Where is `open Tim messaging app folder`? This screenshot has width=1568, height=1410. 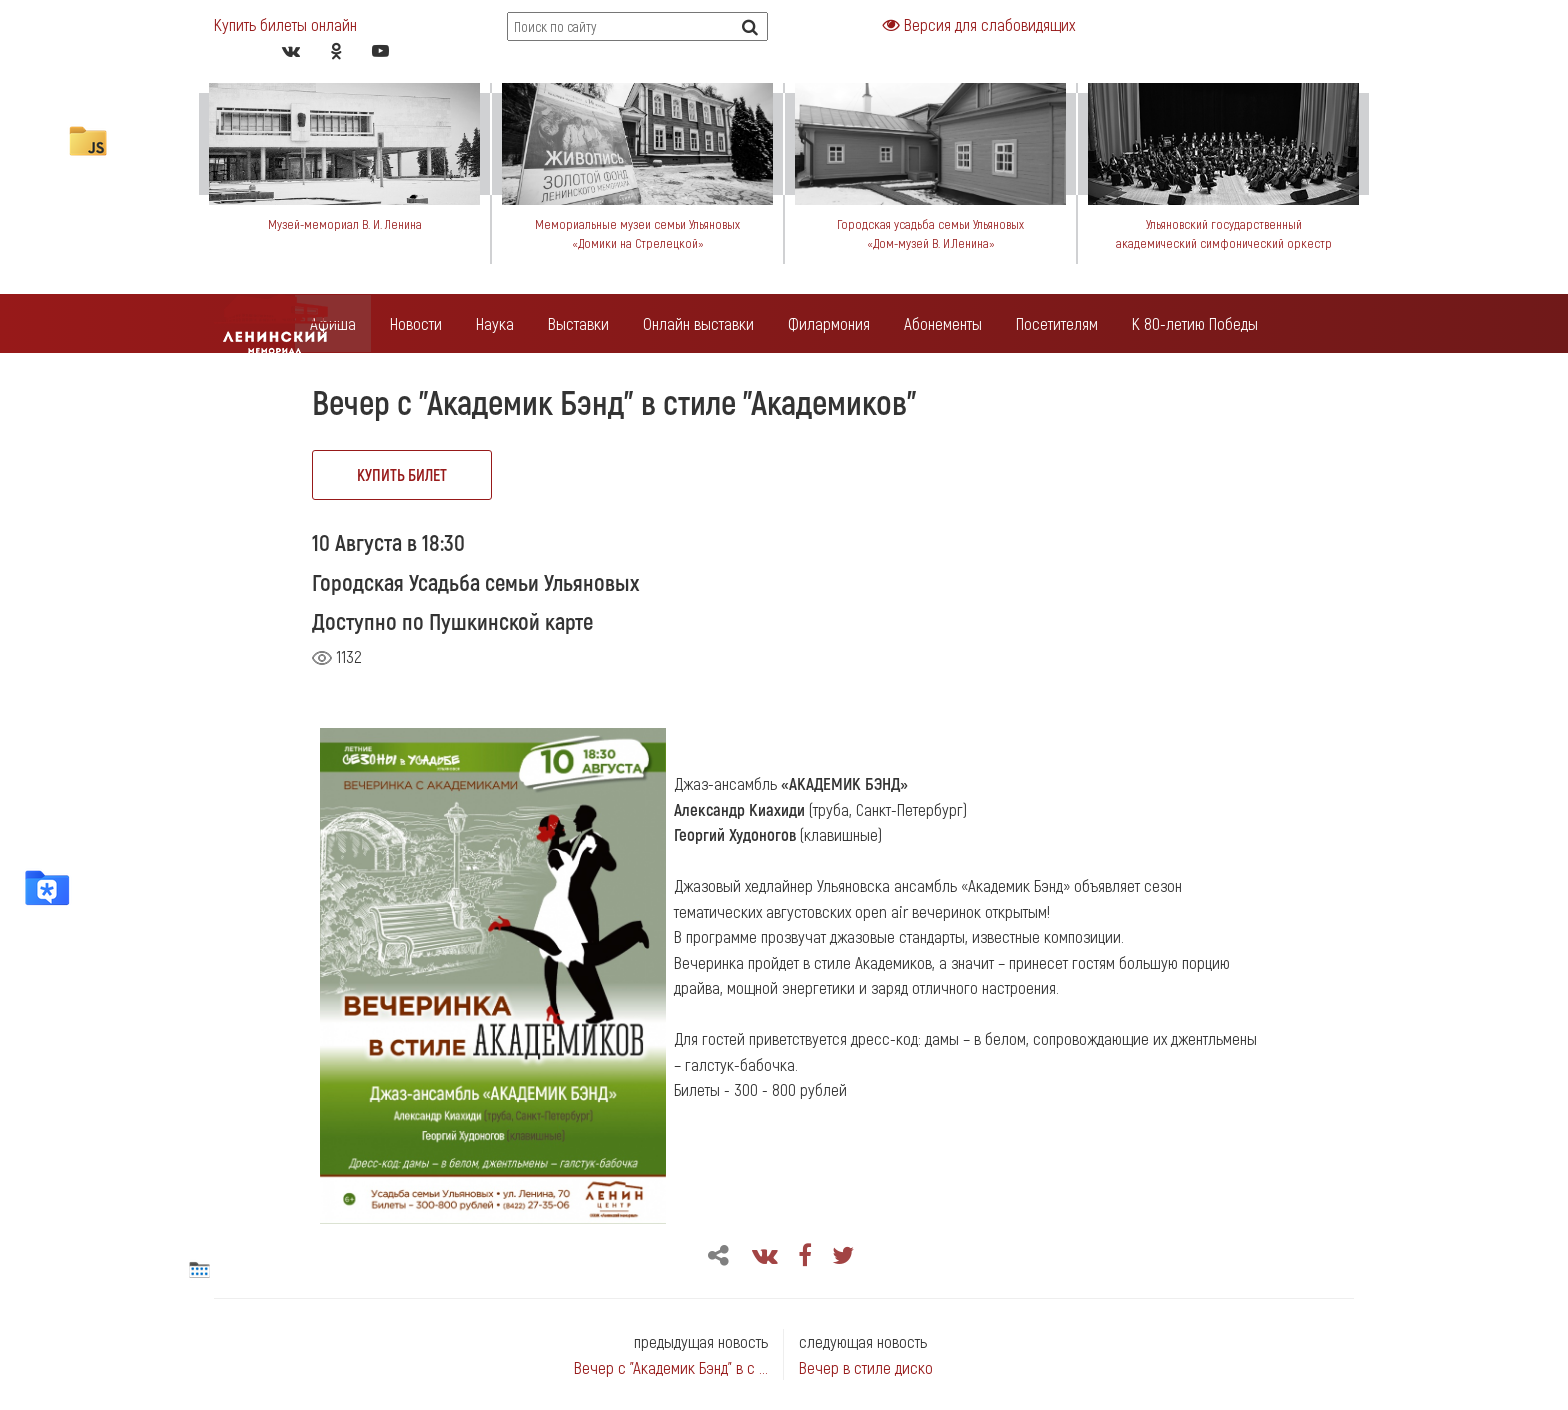
open Tim messaging app folder is located at coordinates (47, 889).